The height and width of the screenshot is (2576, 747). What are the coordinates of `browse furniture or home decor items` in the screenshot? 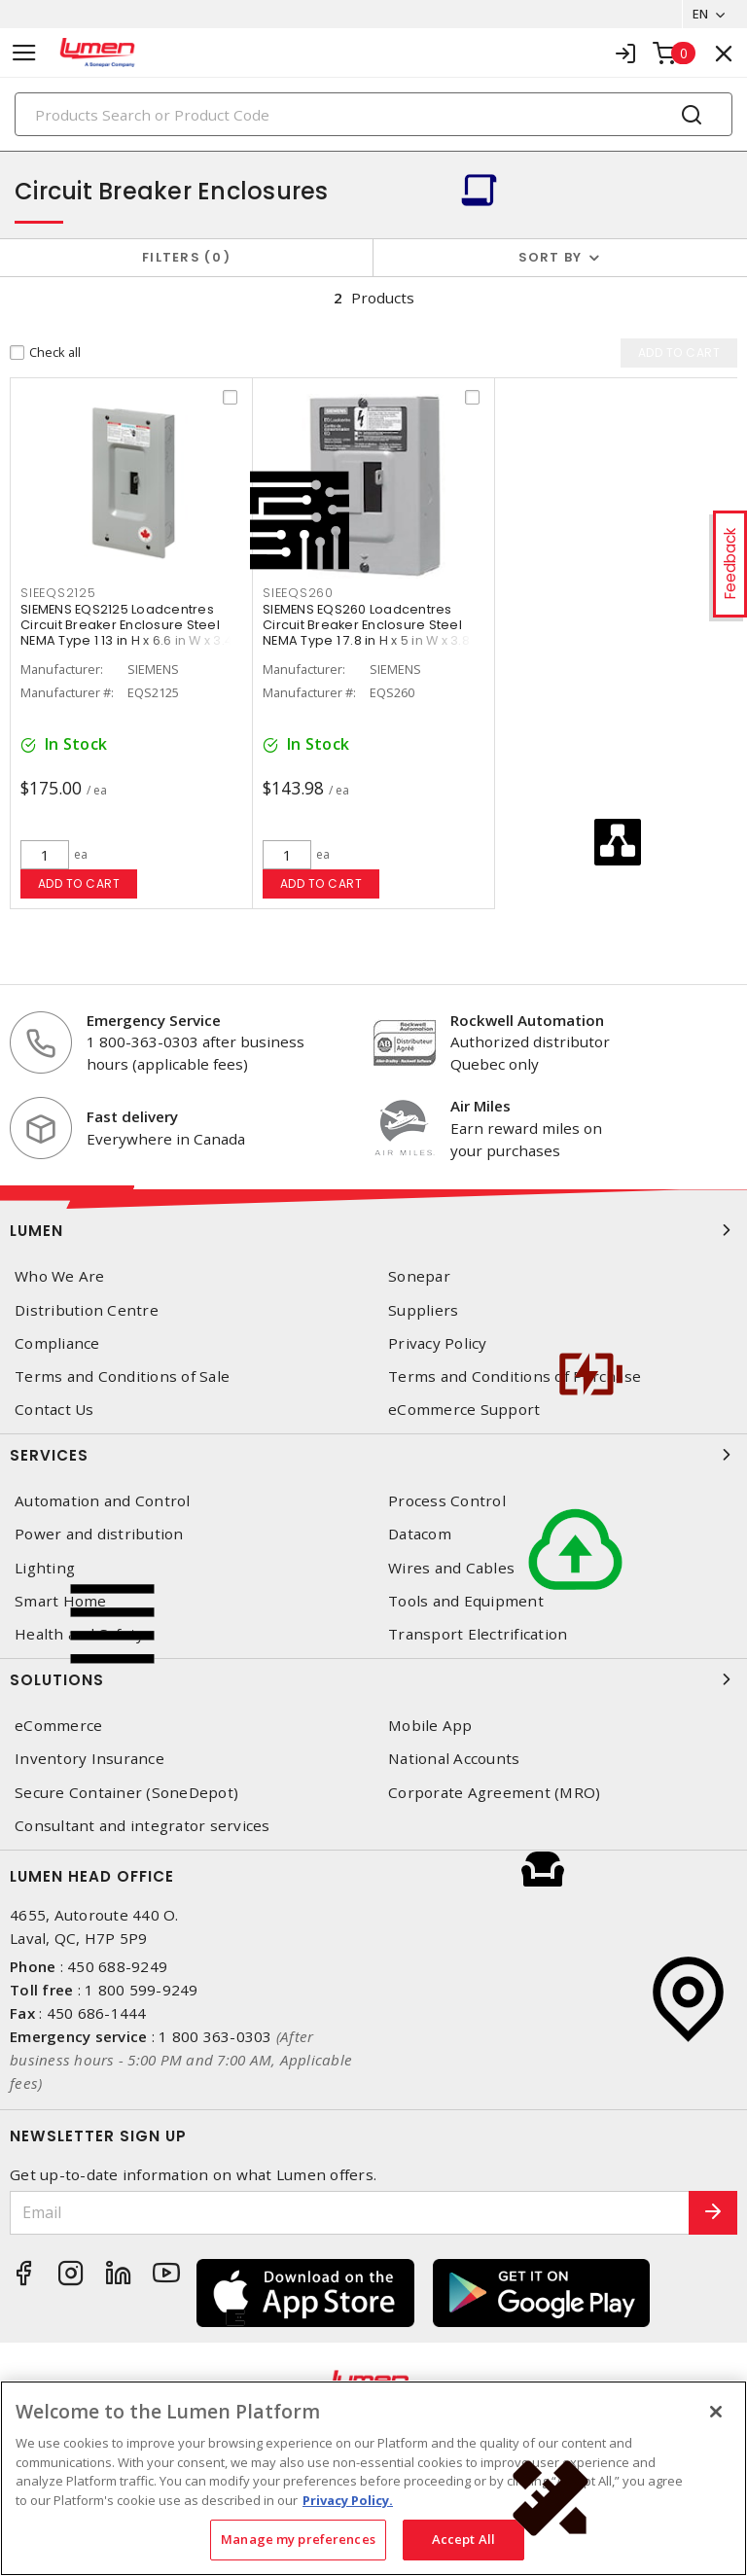 It's located at (543, 1869).